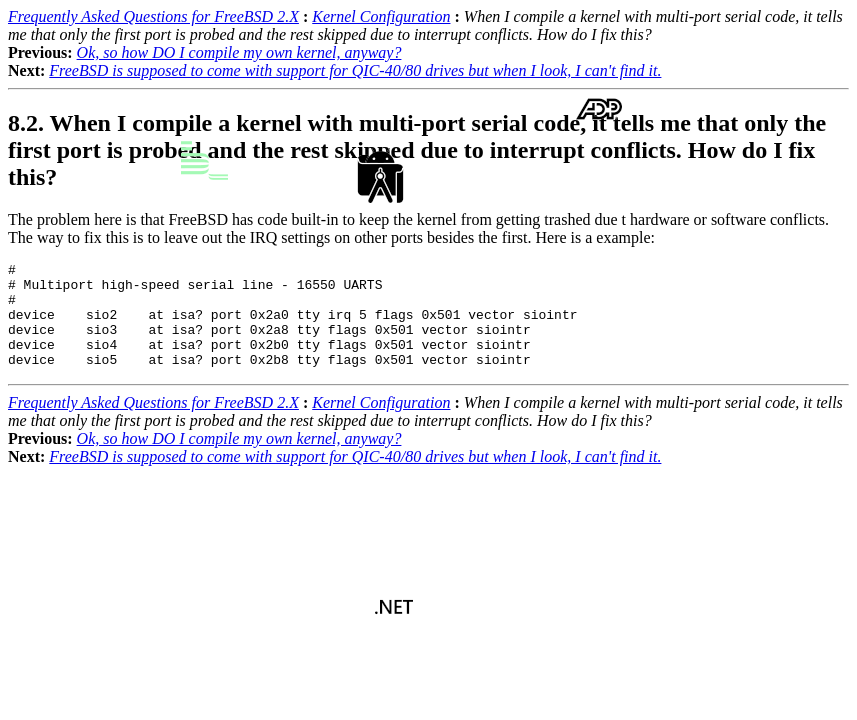  What do you see at coordinates (394, 607) in the screenshot?
I see `indicates a .NET framework project or application` at bounding box center [394, 607].